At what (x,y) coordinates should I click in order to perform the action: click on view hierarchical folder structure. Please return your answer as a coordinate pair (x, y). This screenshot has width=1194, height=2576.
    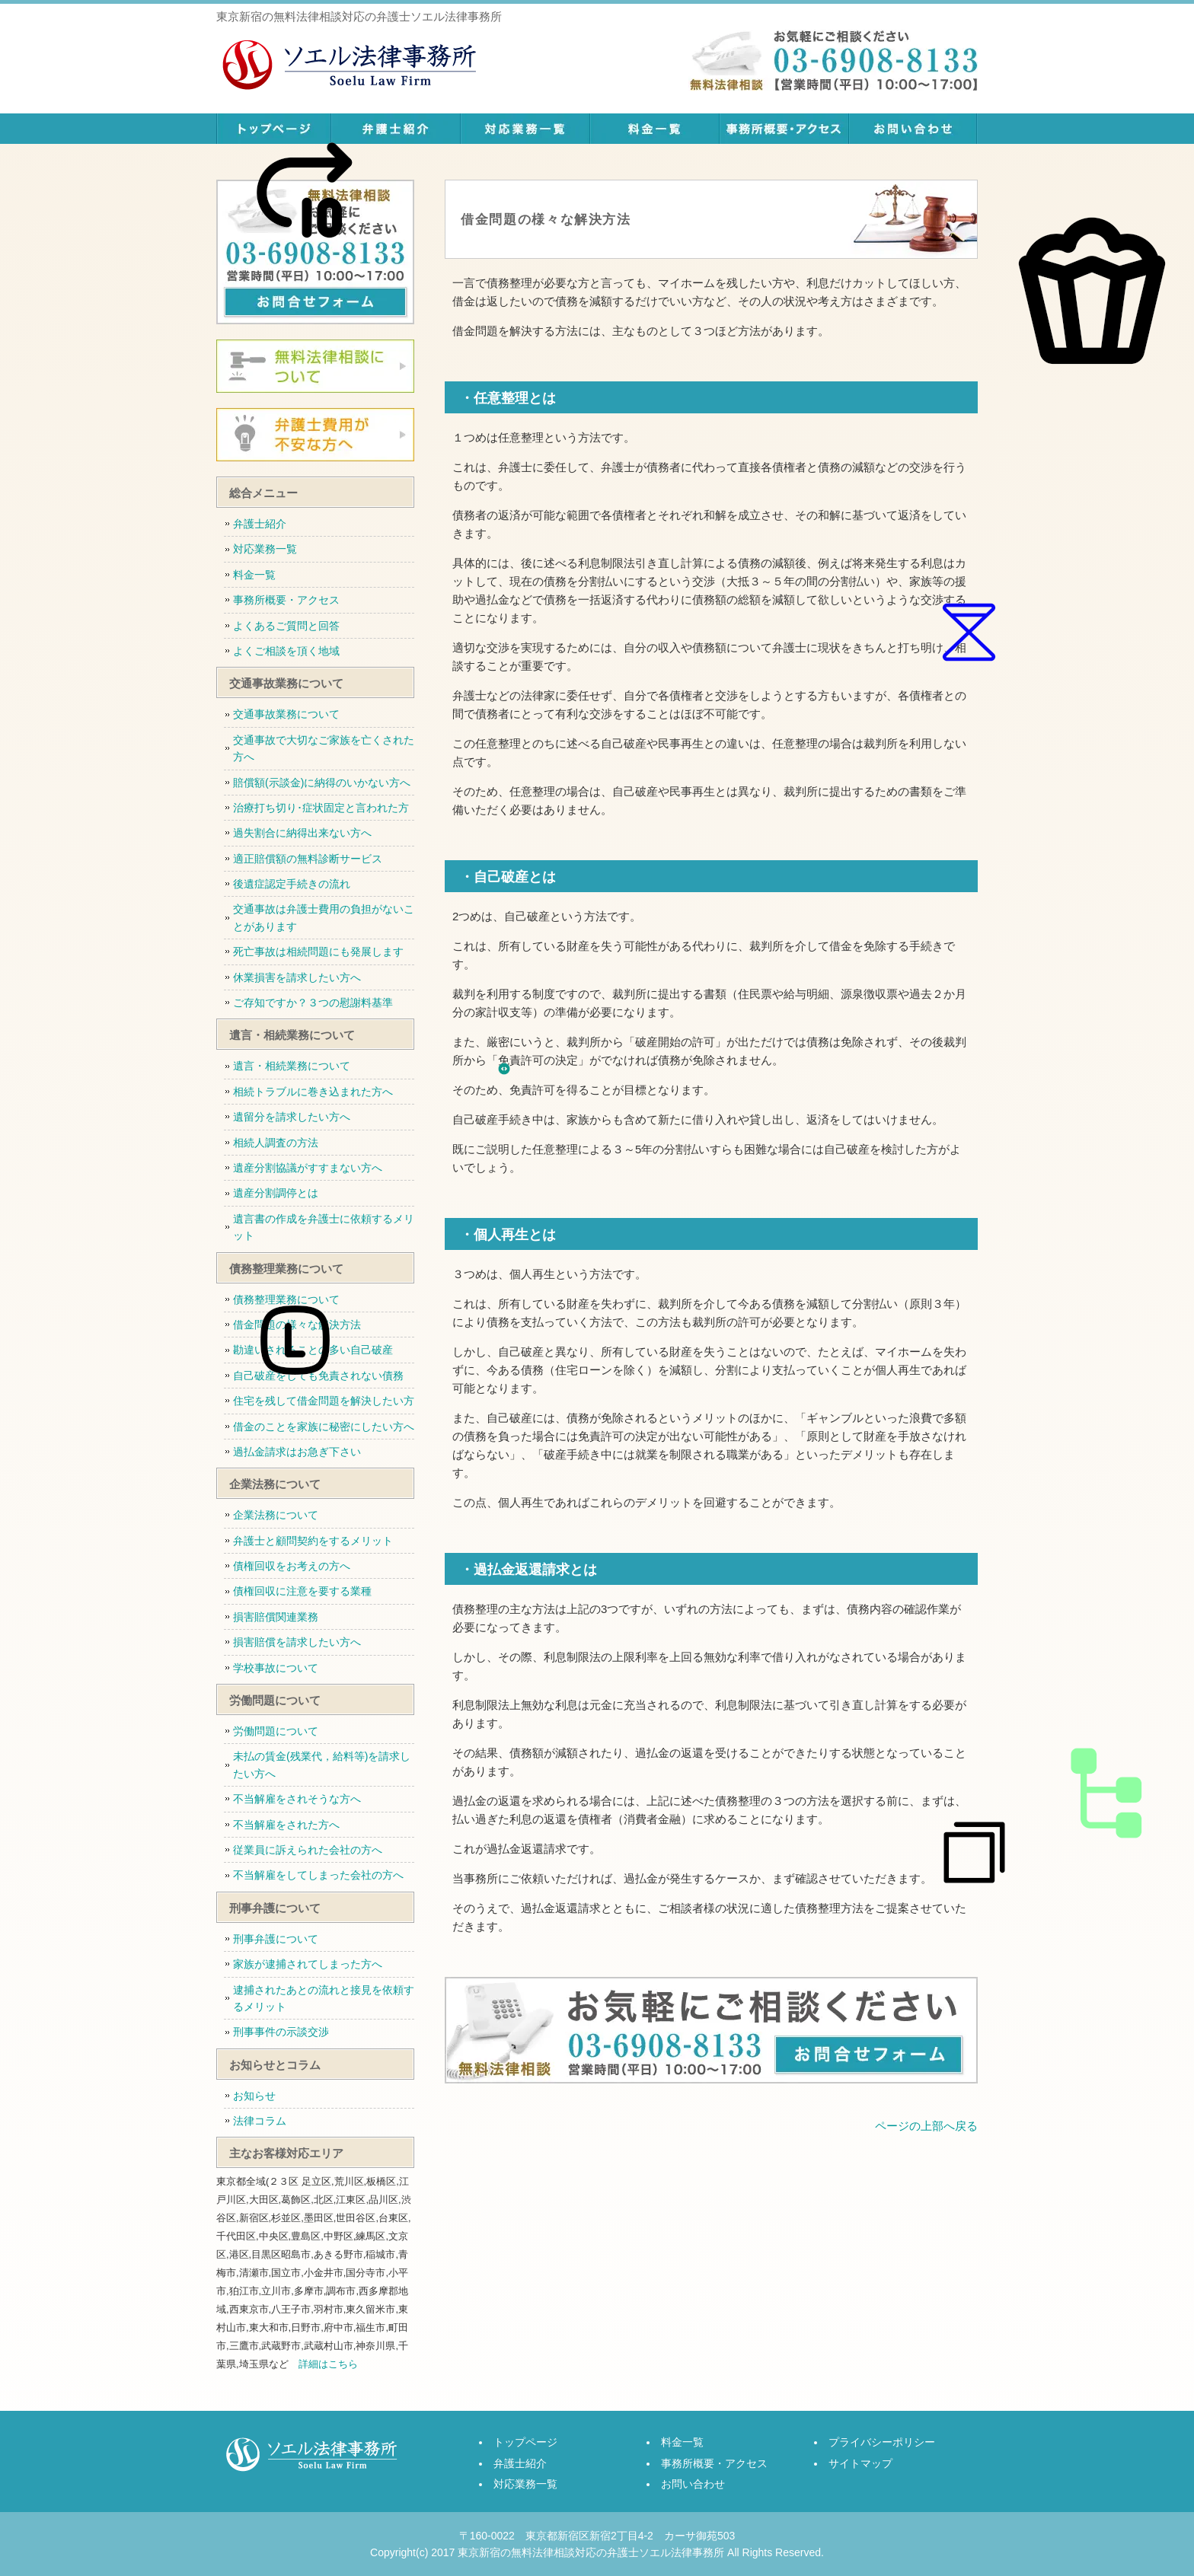
    Looking at the image, I should click on (1103, 1793).